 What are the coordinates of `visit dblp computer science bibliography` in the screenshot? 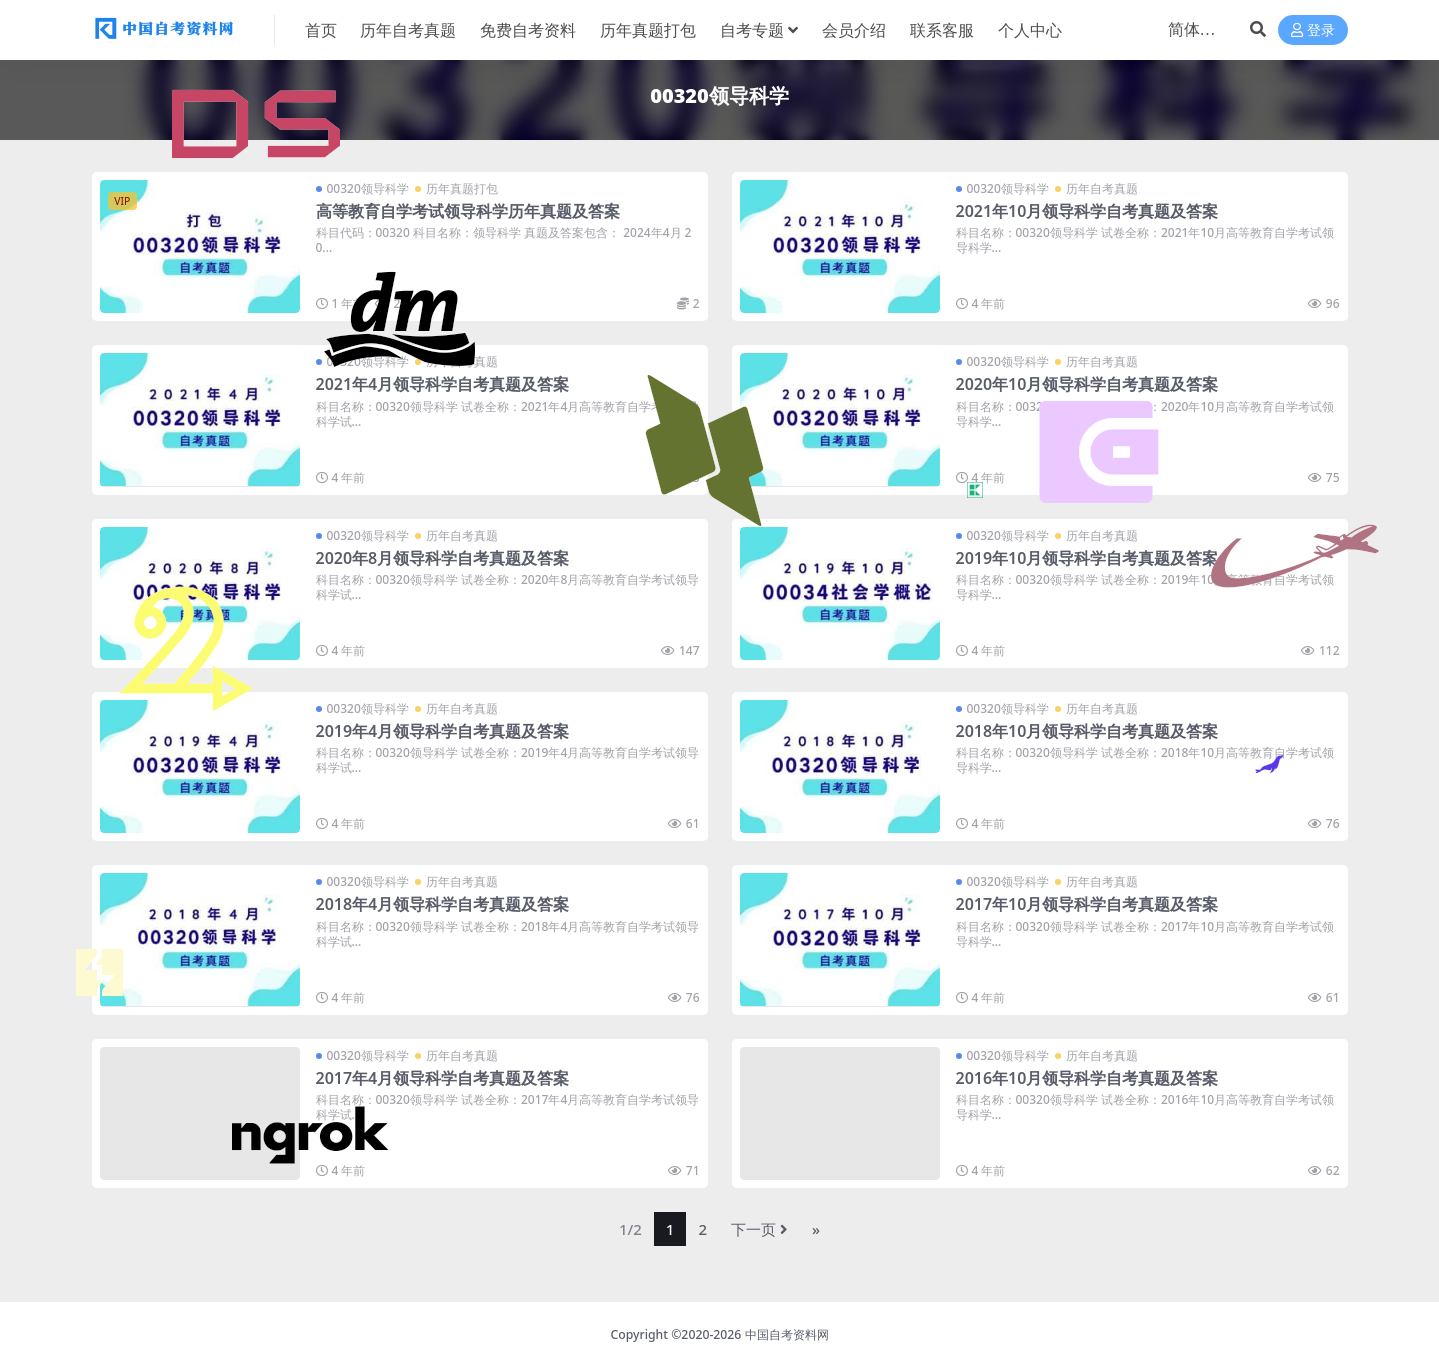 It's located at (704, 450).